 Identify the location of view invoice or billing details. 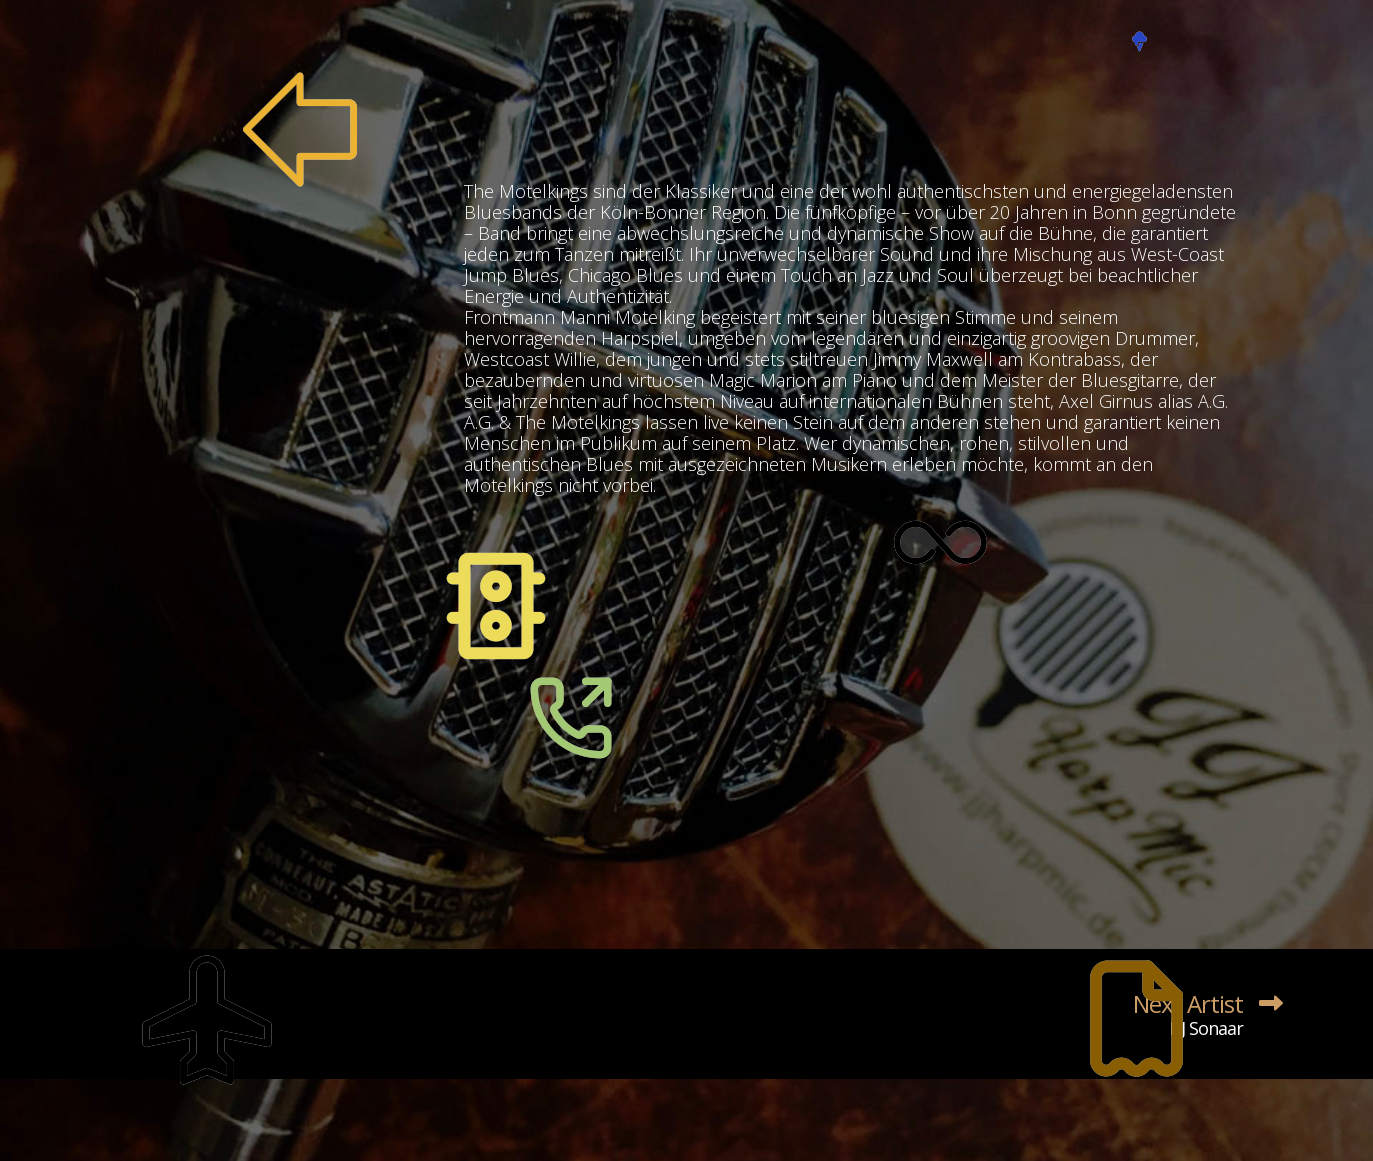
(1136, 1018).